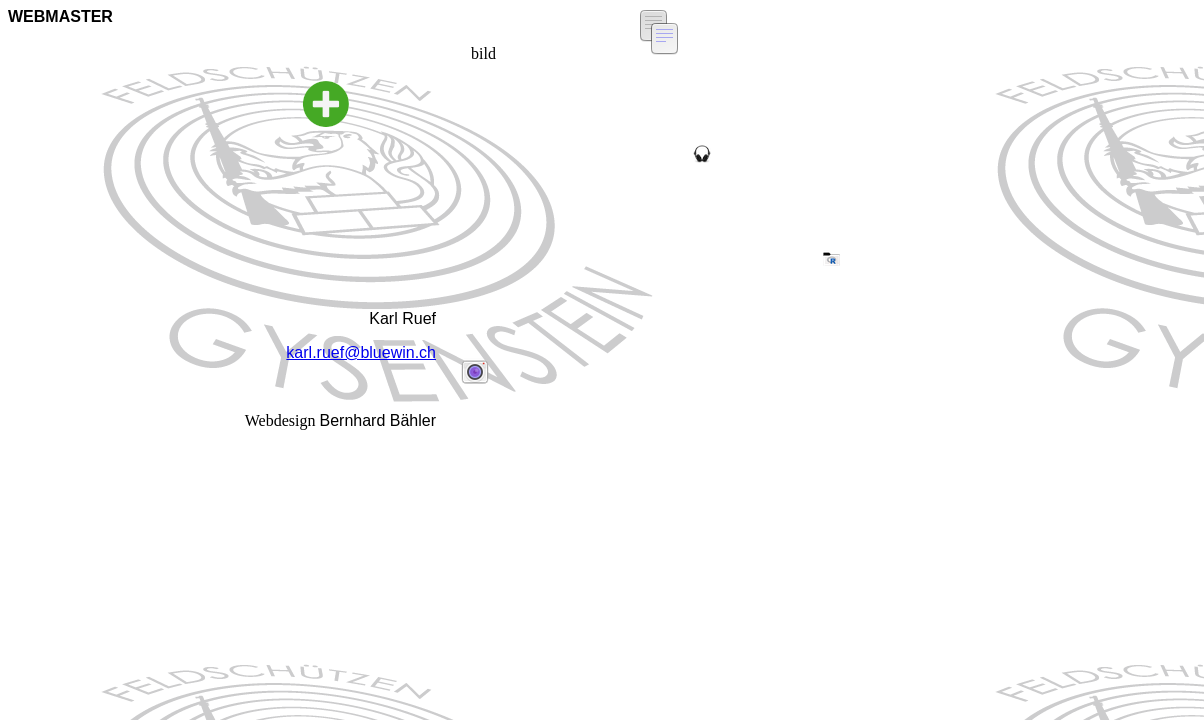 The height and width of the screenshot is (720, 1204). I want to click on open folder containing R project files, so click(831, 259).